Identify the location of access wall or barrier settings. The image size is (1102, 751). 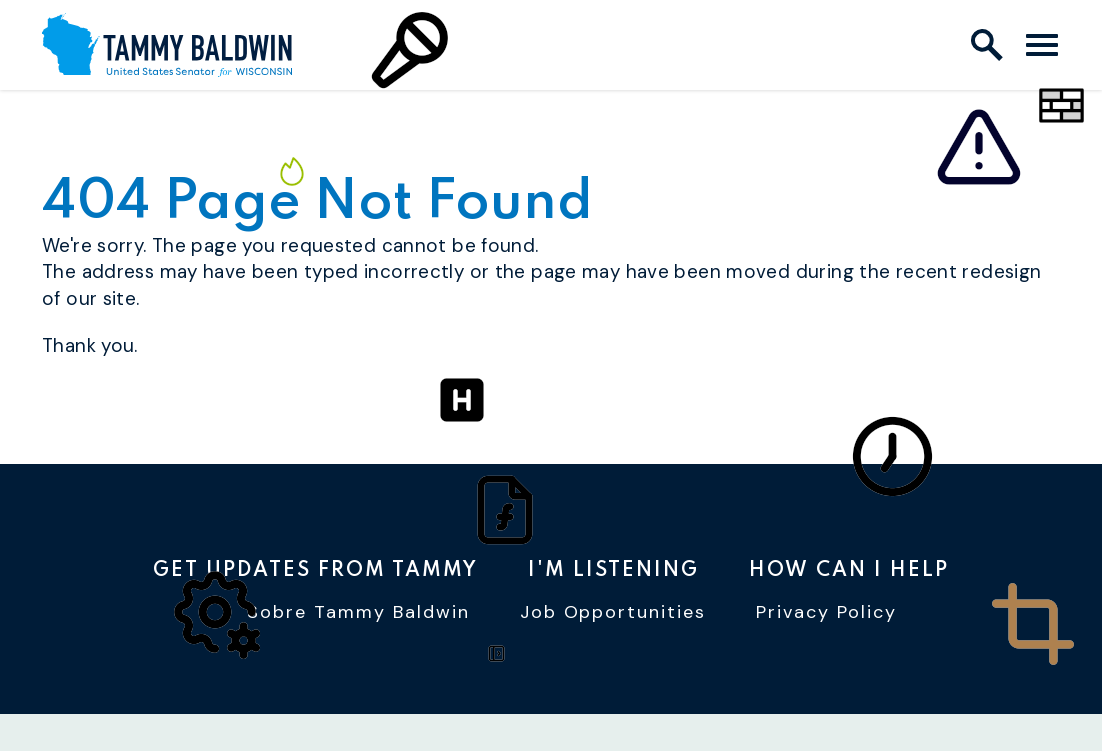
(1061, 105).